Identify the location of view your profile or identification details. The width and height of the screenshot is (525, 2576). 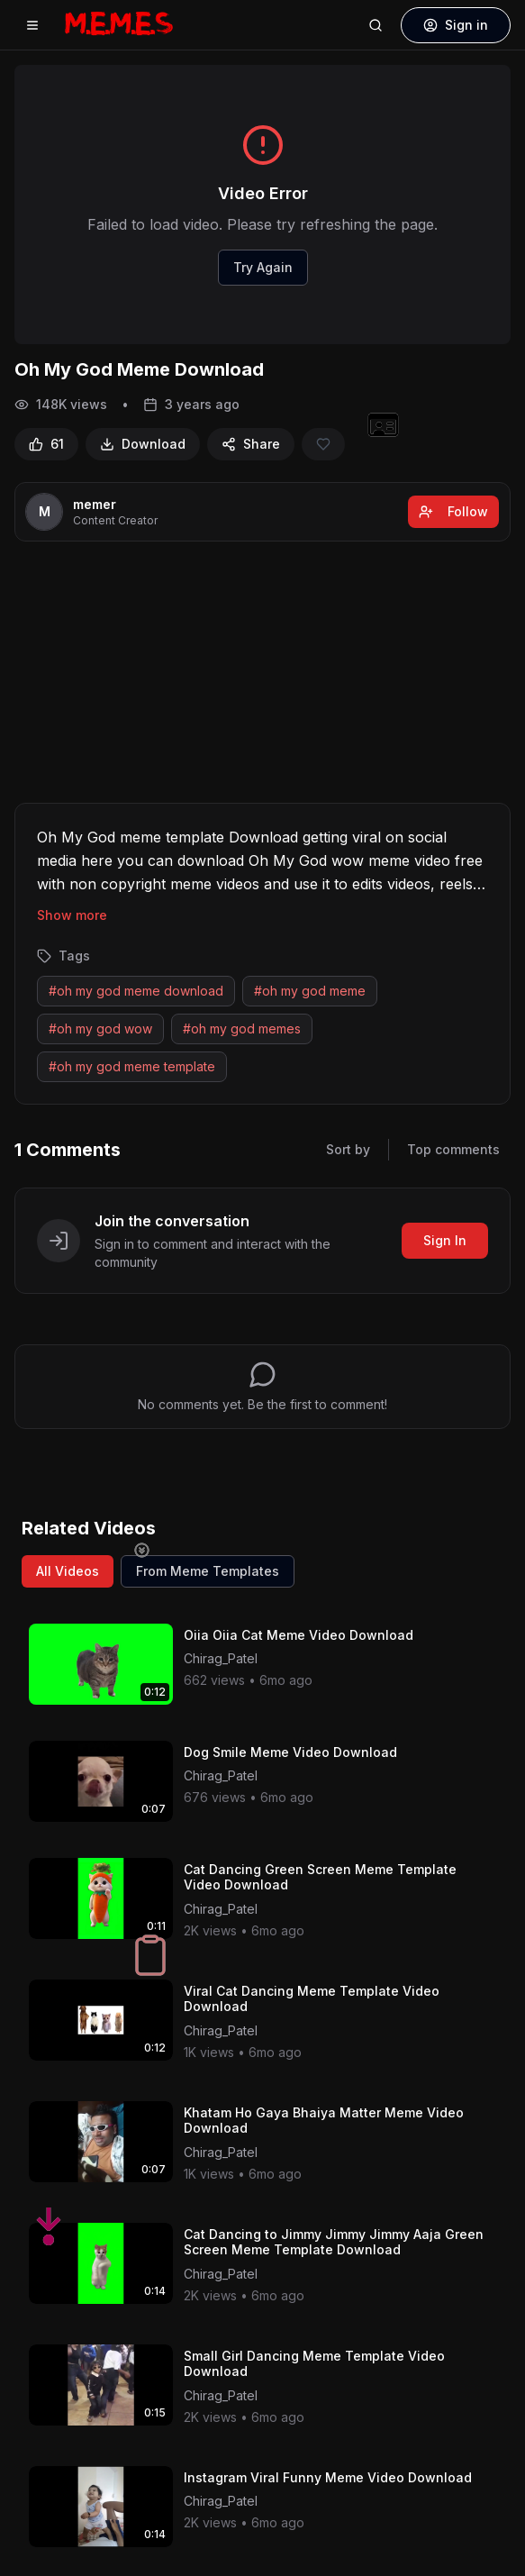
(383, 424).